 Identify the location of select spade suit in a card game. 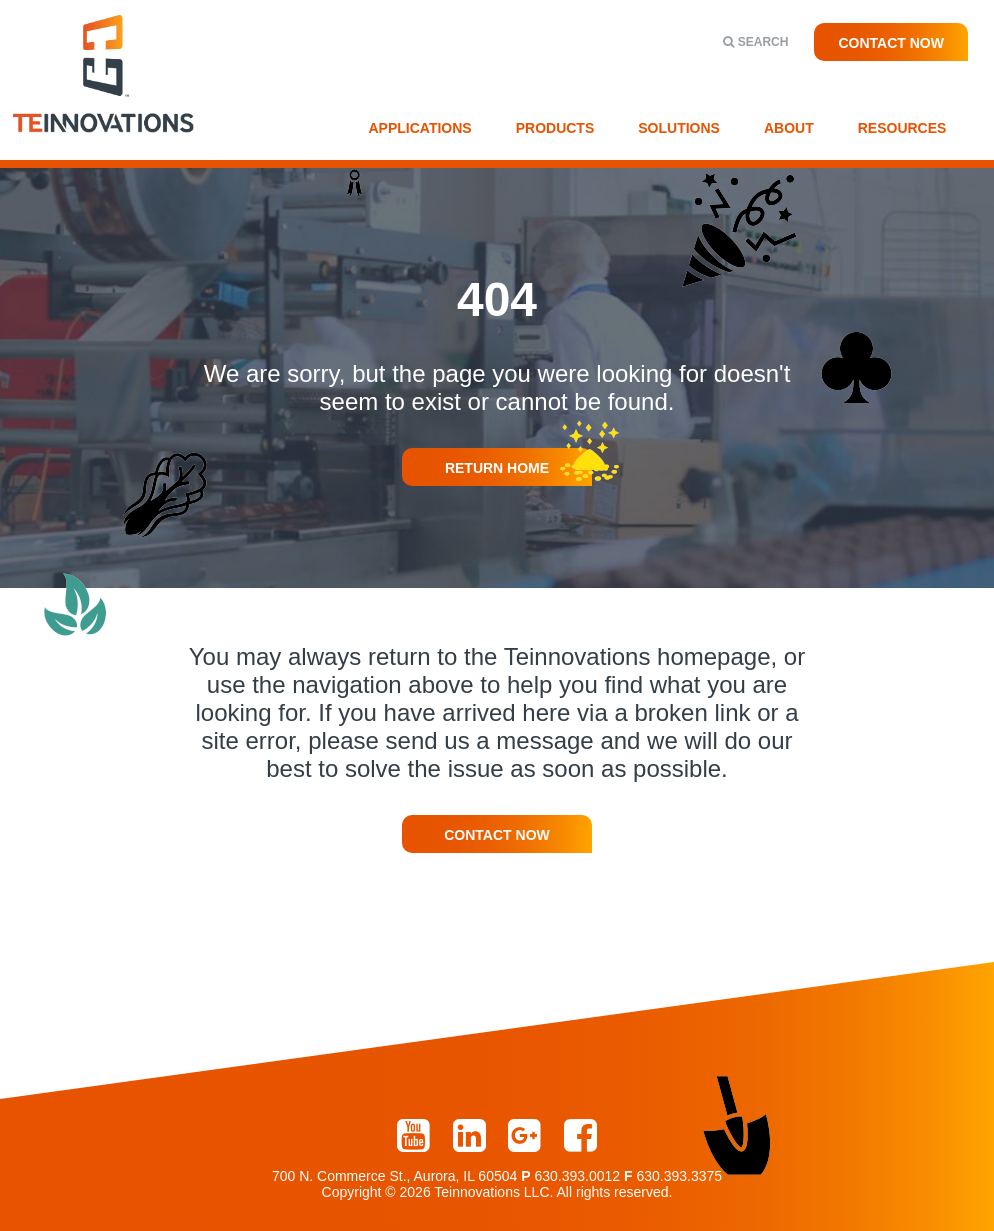
(733, 1125).